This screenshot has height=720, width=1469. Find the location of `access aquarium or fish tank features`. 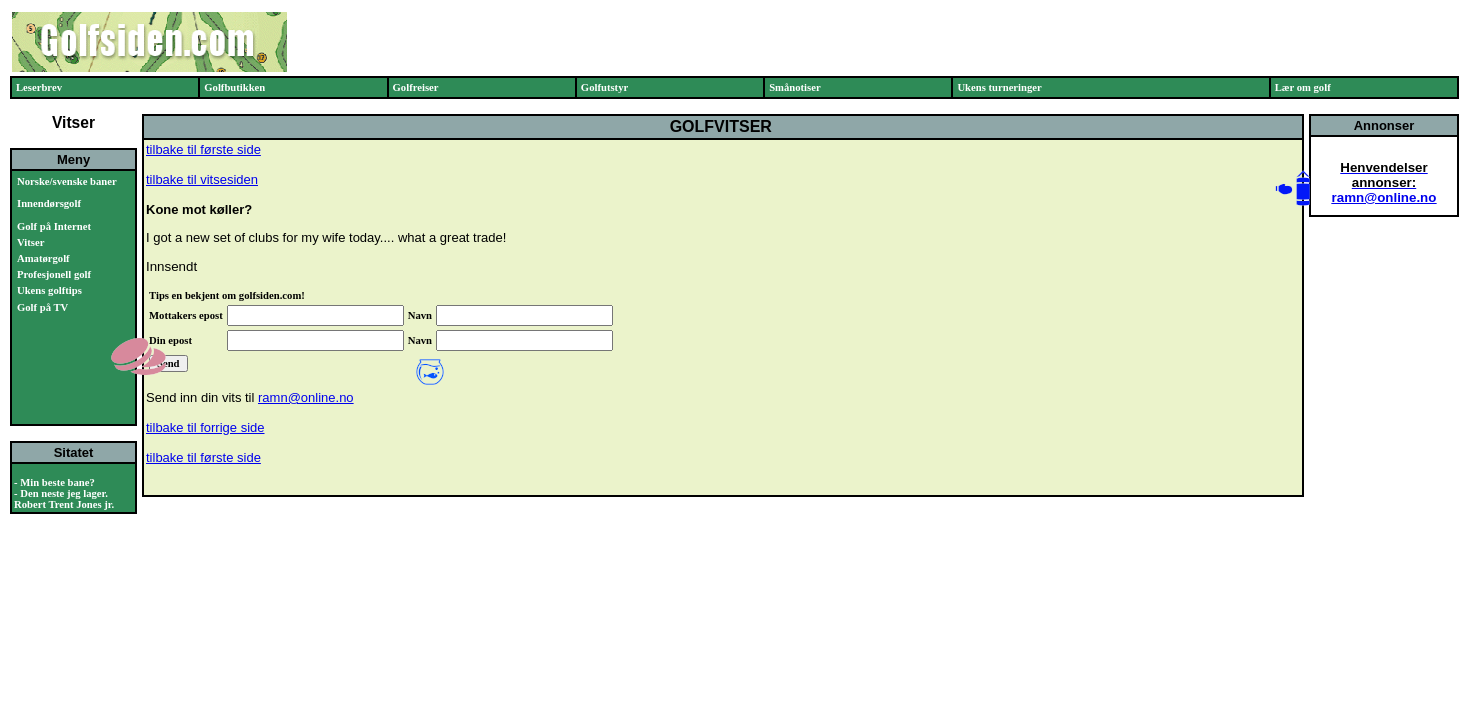

access aquarium or fish tank features is located at coordinates (430, 372).